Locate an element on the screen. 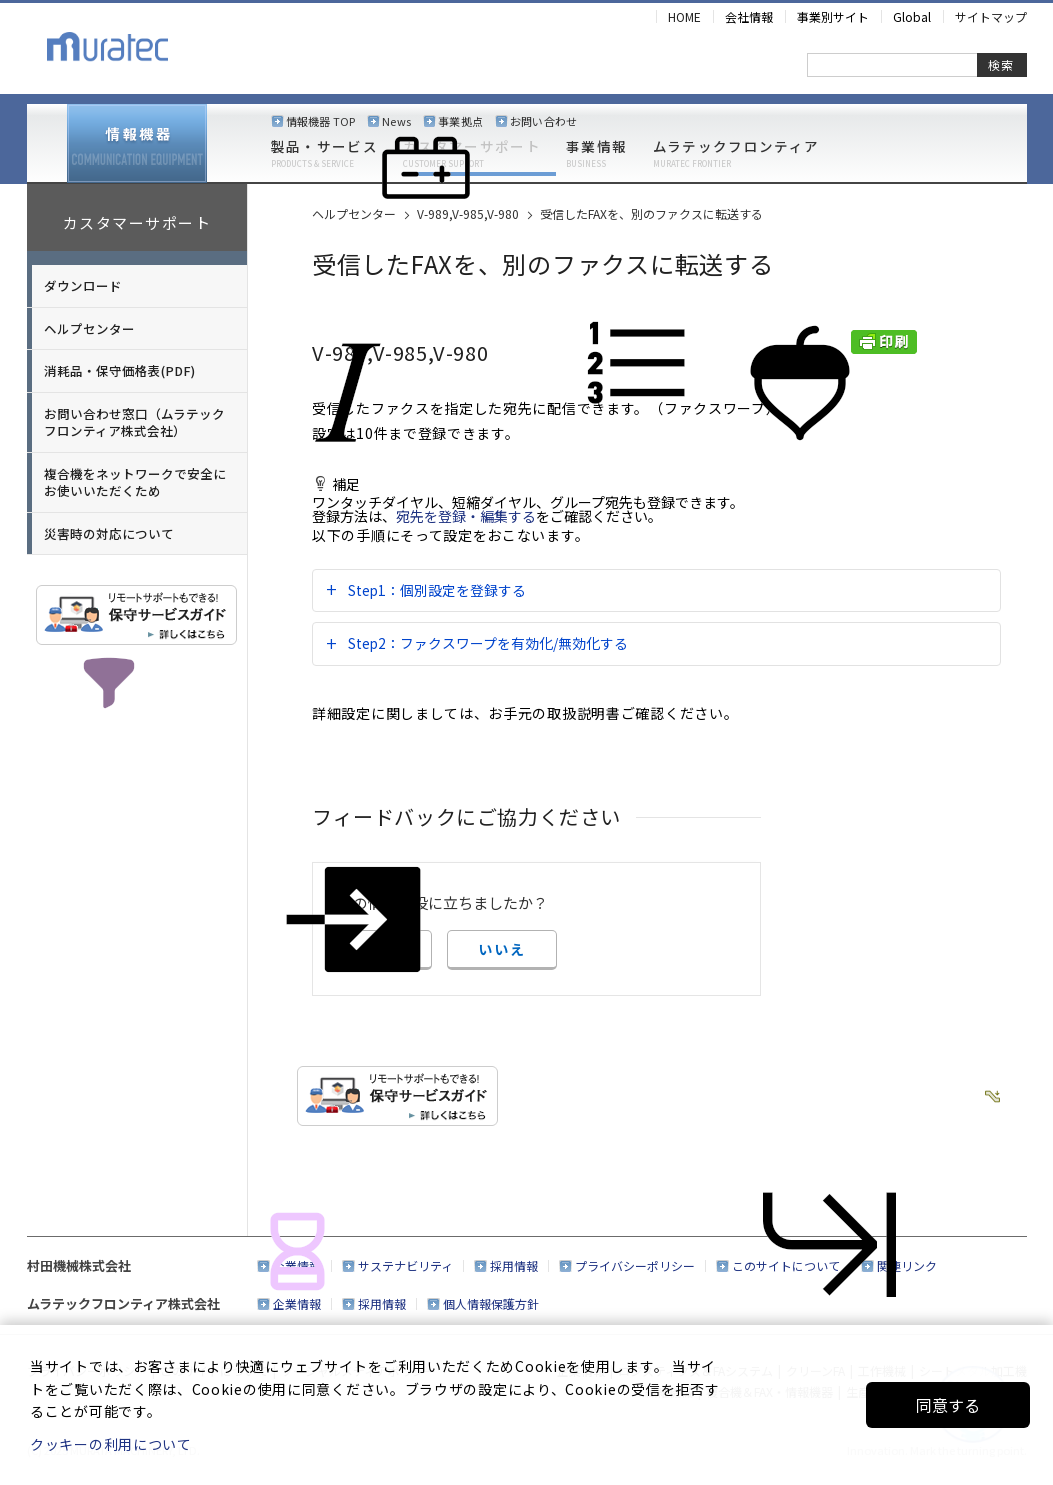 This screenshot has height=1485, width=1053. create a numbered list is located at coordinates (632, 366).